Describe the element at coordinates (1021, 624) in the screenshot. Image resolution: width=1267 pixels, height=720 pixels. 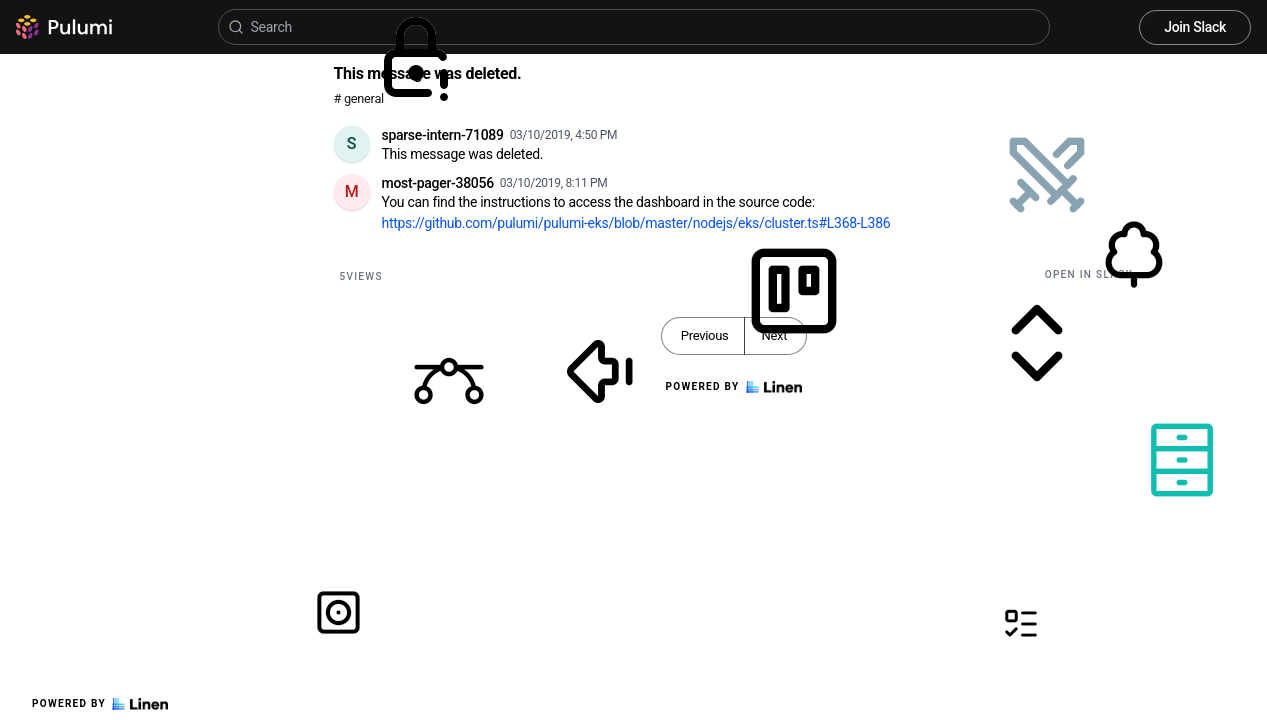
I see `view your to-do list` at that location.